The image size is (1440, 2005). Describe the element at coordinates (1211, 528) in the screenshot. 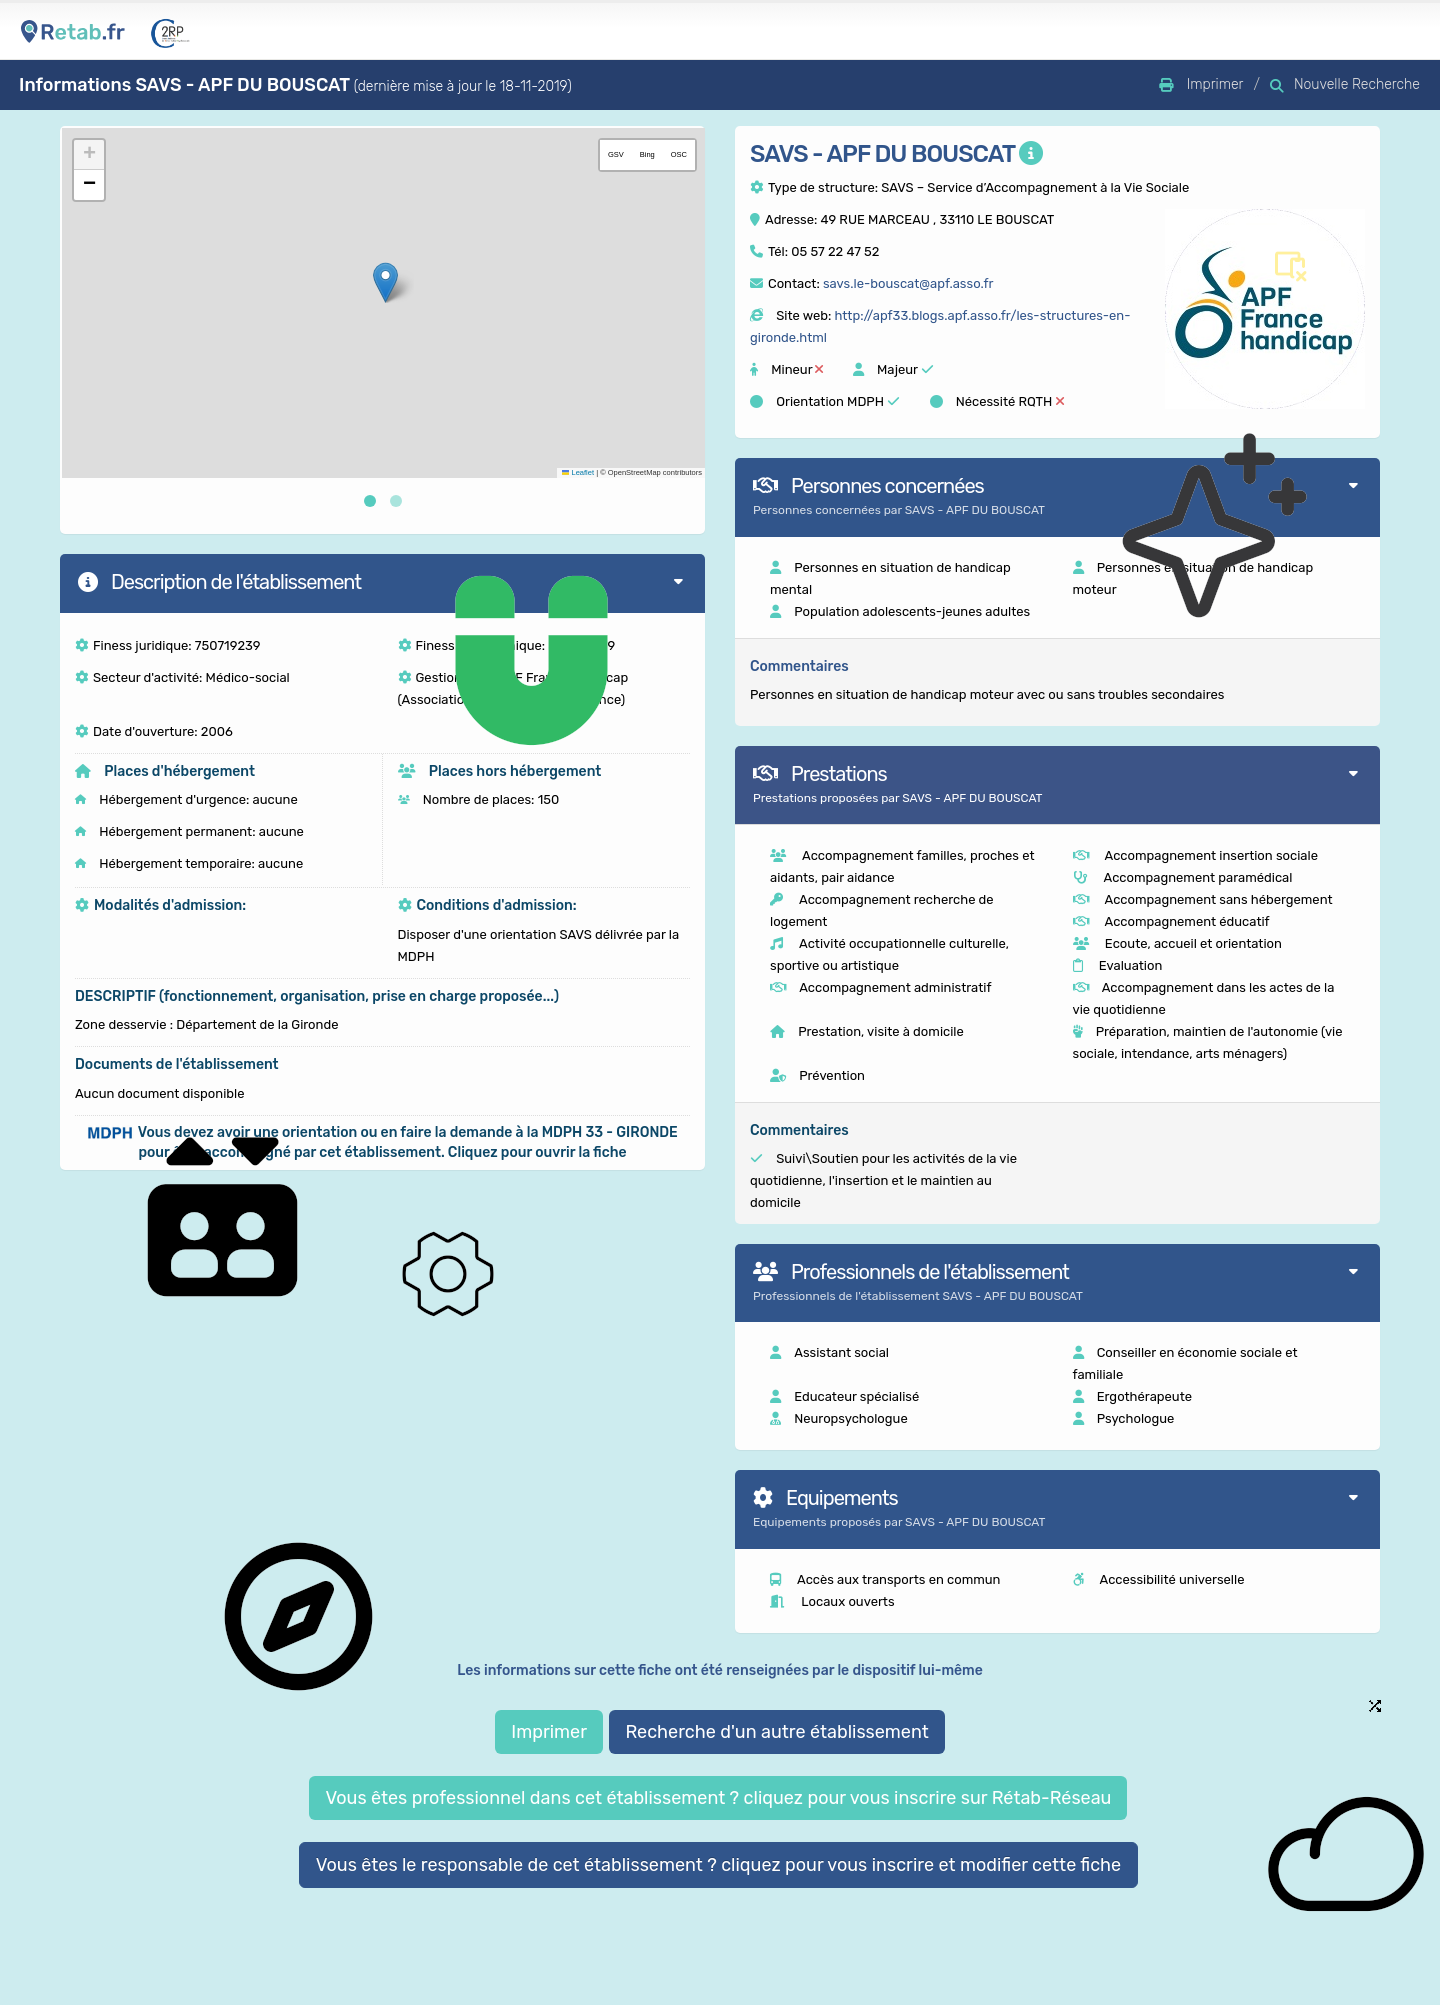

I see `indicates AI-generated or enhanced content` at that location.